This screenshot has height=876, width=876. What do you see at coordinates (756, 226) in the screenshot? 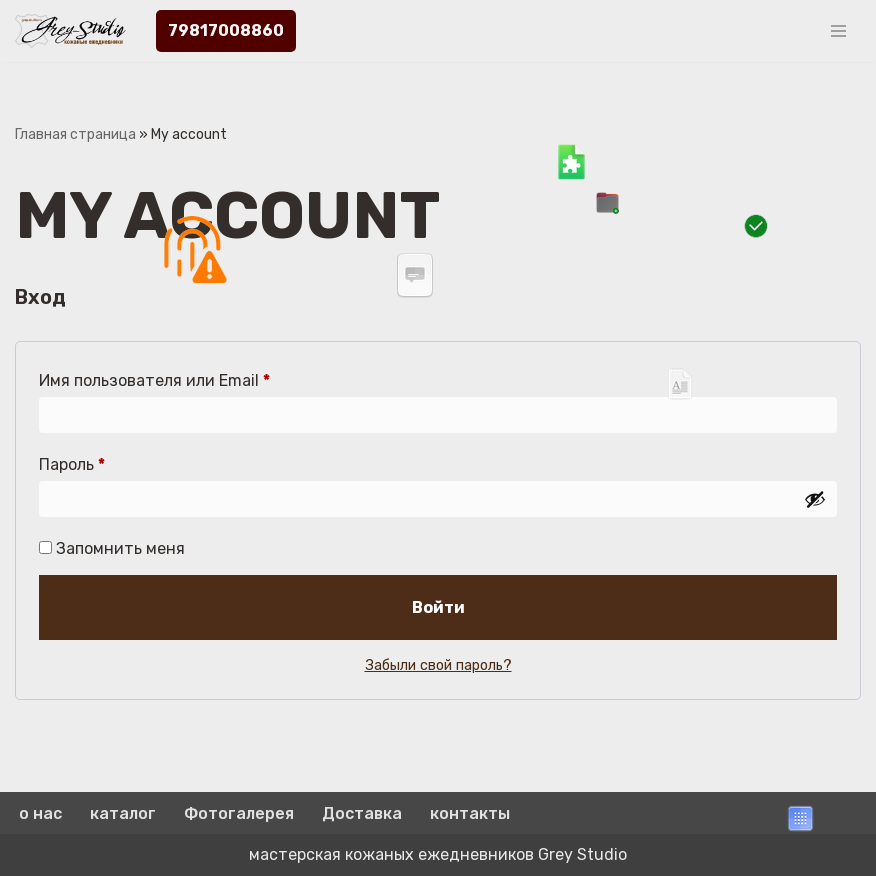
I see `indicates dropbox file is fully synced` at bounding box center [756, 226].